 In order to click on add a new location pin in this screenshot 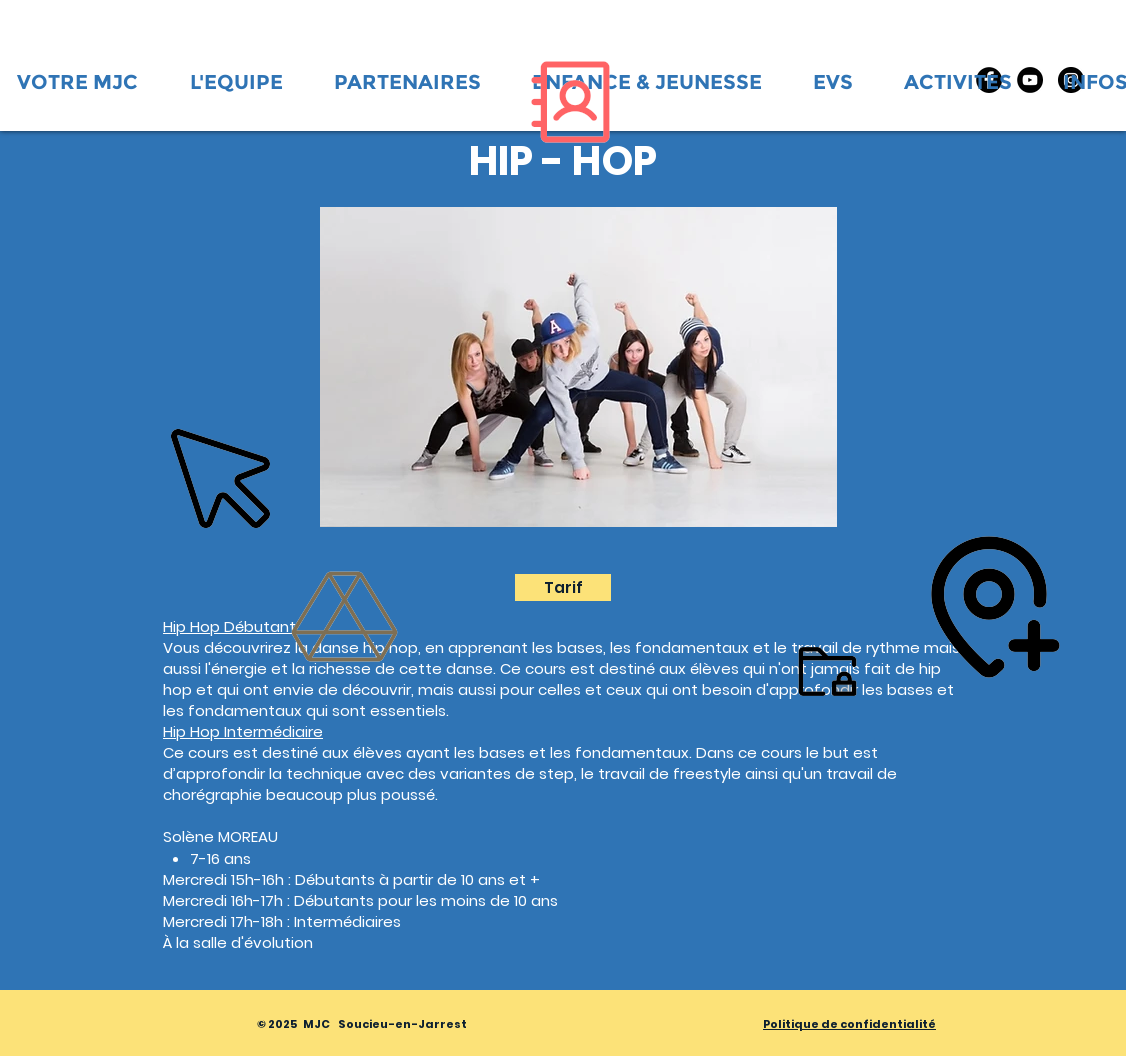, I will do `click(989, 607)`.